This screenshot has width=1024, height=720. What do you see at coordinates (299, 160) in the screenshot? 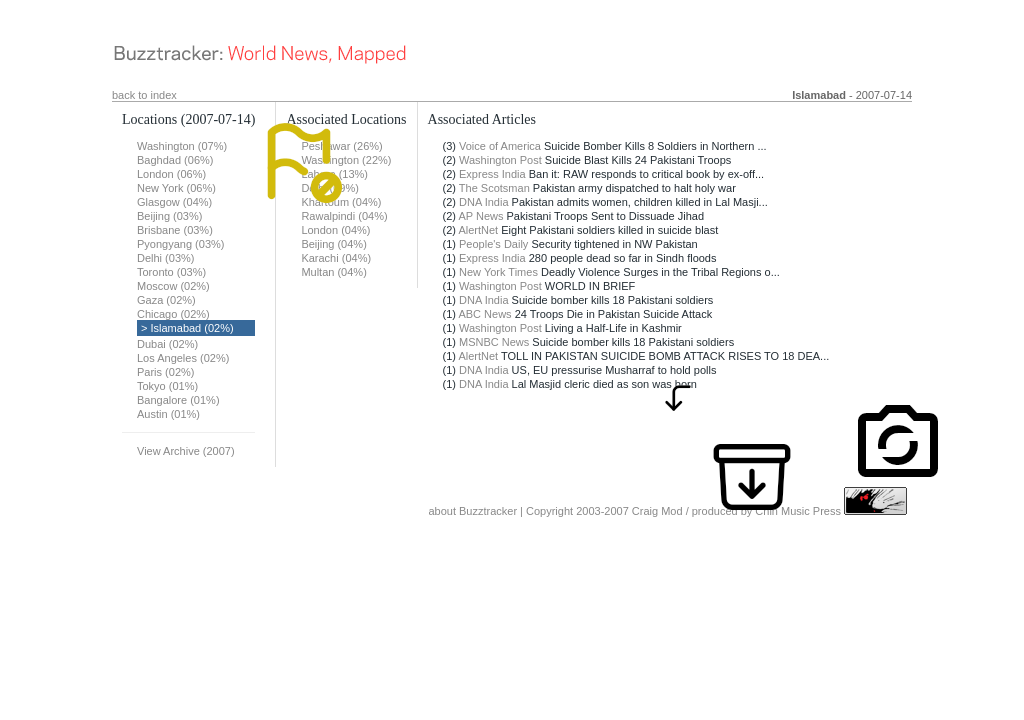
I see `cancel or remove a flagged item` at bounding box center [299, 160].